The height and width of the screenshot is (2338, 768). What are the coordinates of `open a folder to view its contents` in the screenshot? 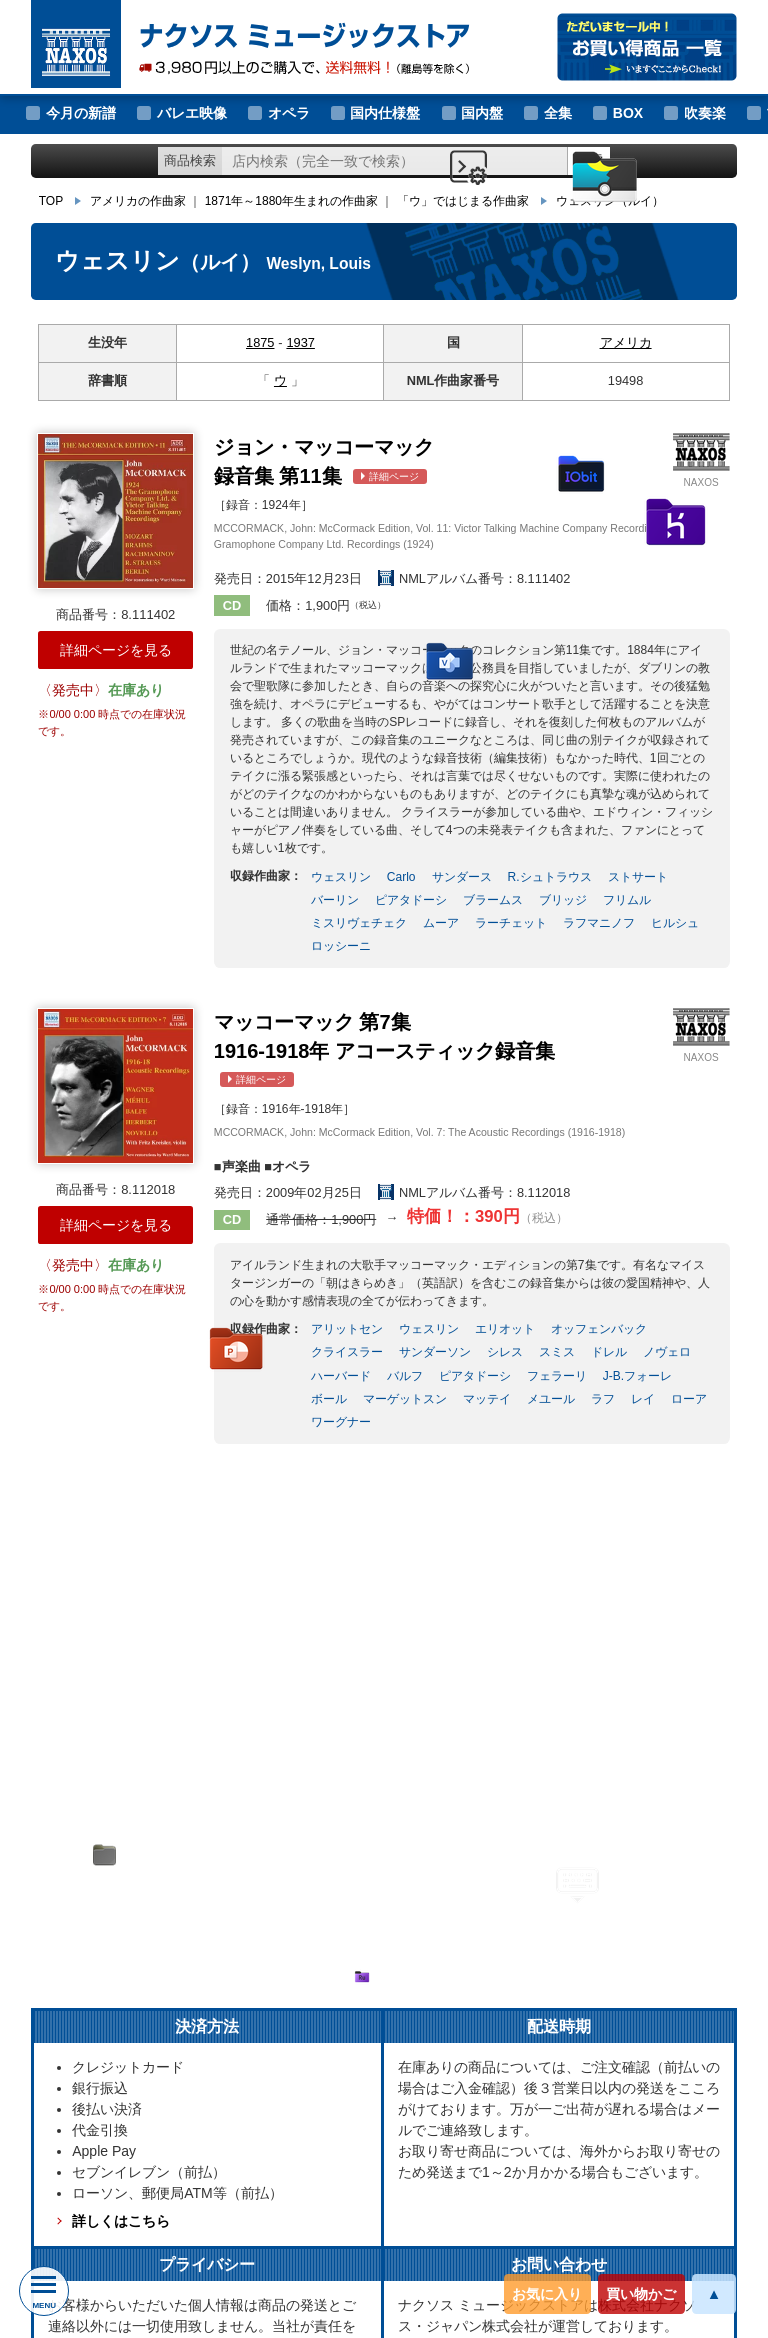 It's located at (104, 1854).